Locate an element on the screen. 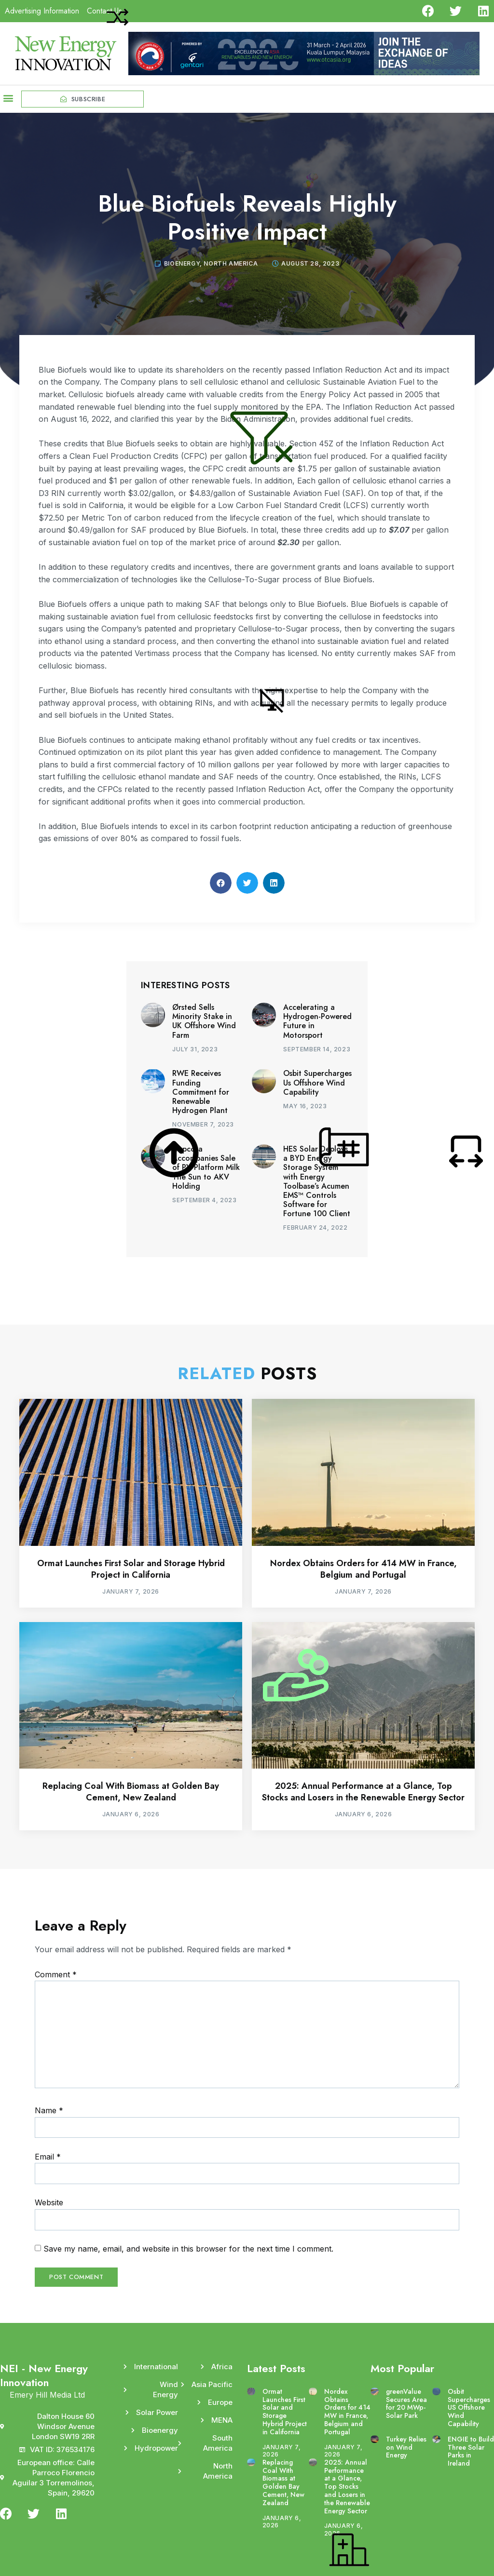  view project blueprints or technical plans is located at coordinates (344, 1149).